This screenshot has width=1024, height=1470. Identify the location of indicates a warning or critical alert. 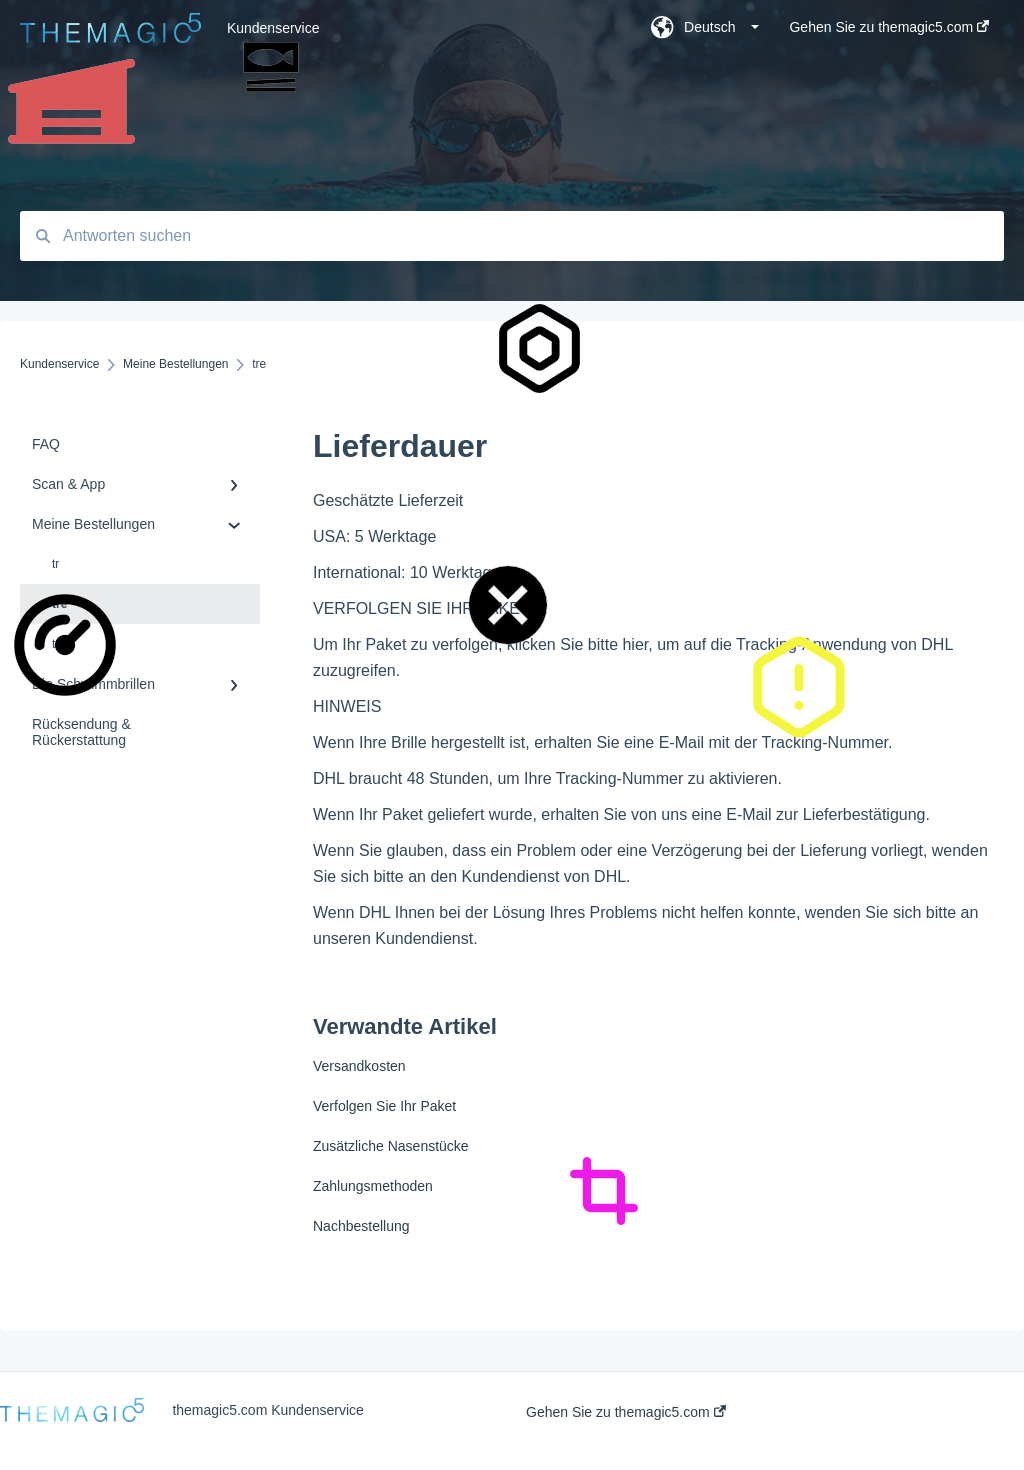
(799, 687).